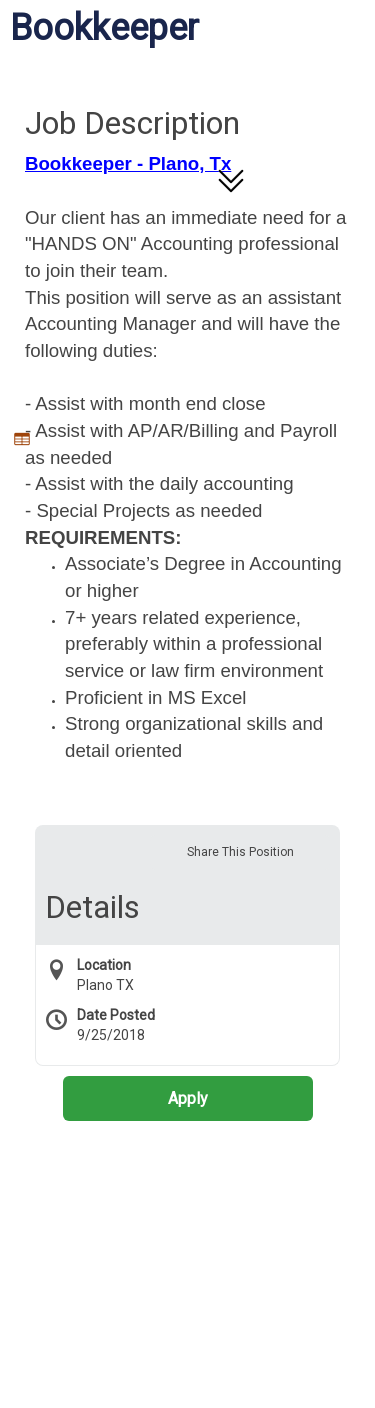 Image resolution: width=375 pixels, height=1408 pixels. I want to click on view data in table format, so click(22, 439).